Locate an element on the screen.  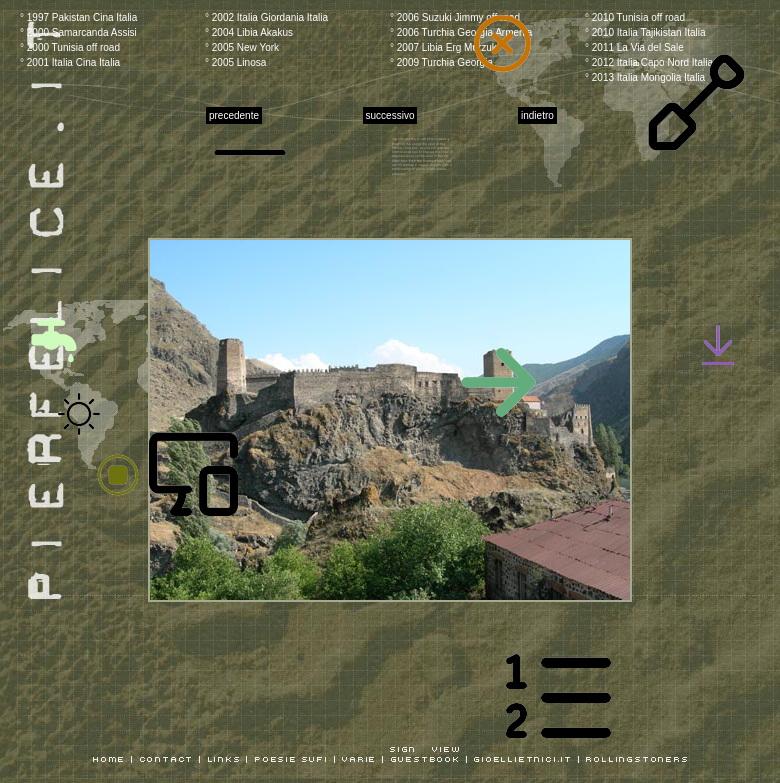
stop or halt a current process is located at coordinates (118, 475).